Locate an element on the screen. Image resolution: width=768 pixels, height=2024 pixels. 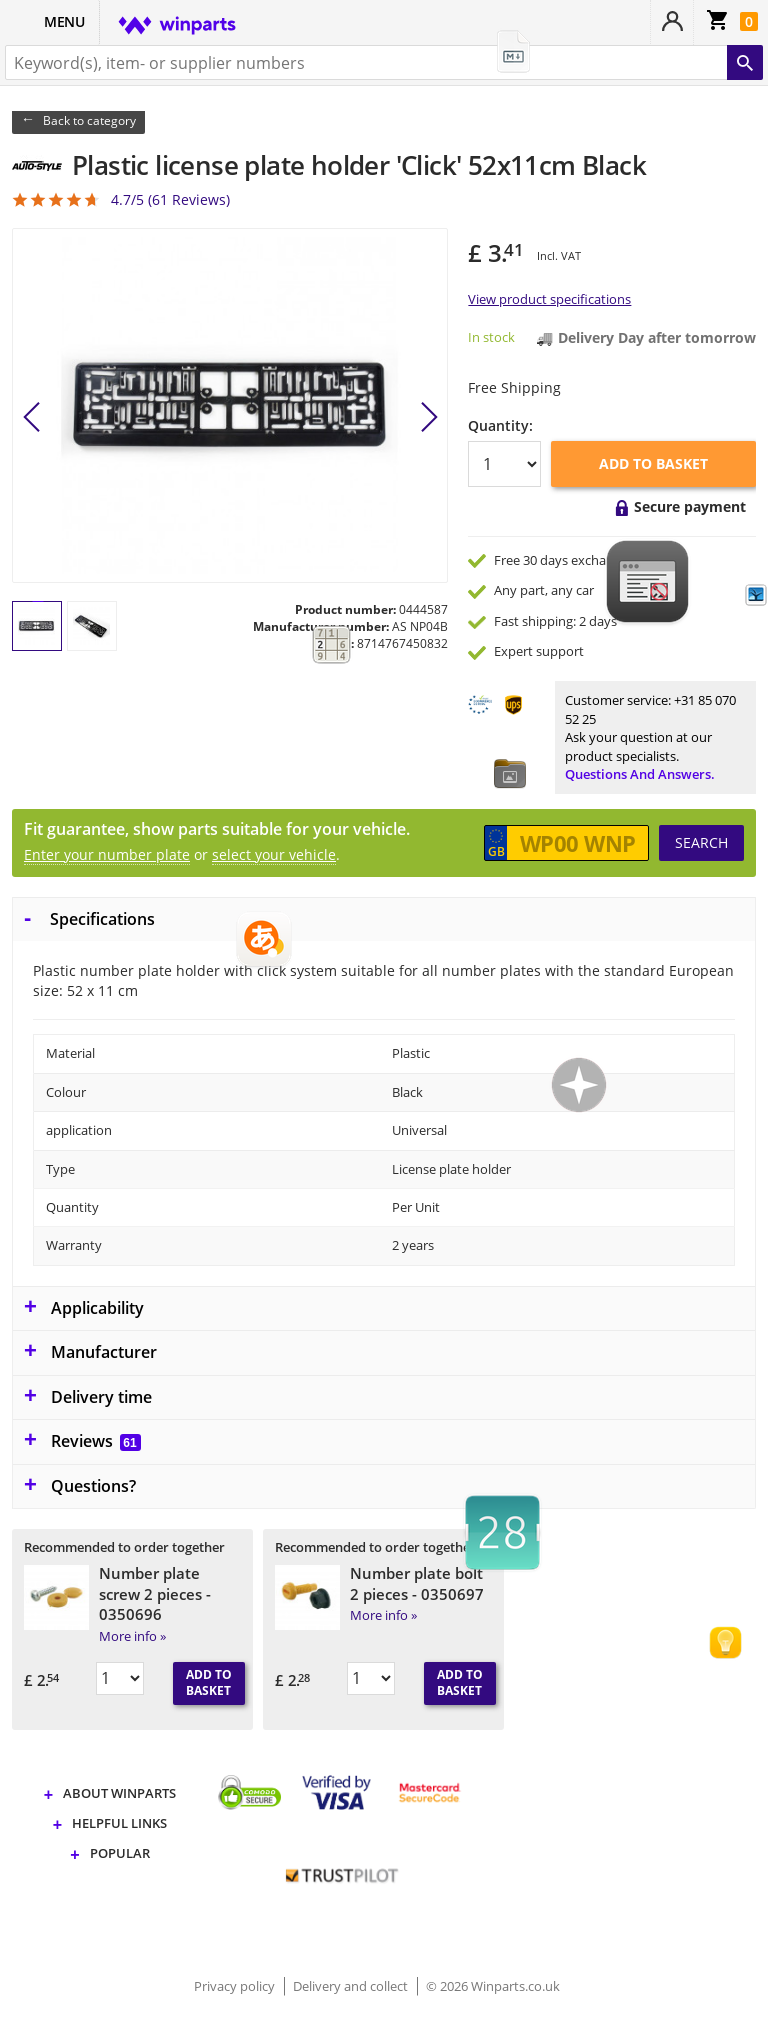
a markdown text file is located at coordinates (513, 51).